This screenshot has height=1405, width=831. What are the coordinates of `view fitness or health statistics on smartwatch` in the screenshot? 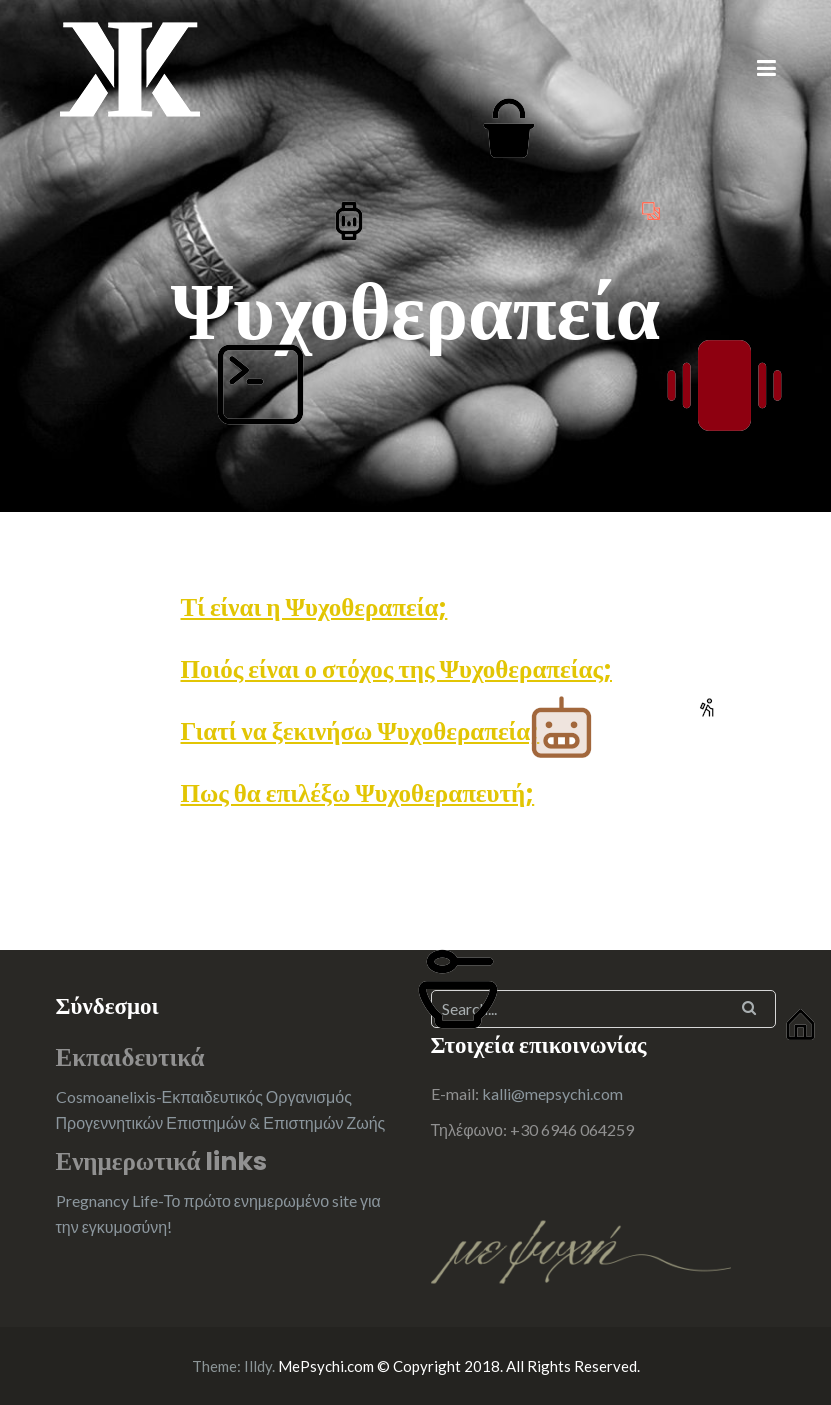 It's located at (349, 221).